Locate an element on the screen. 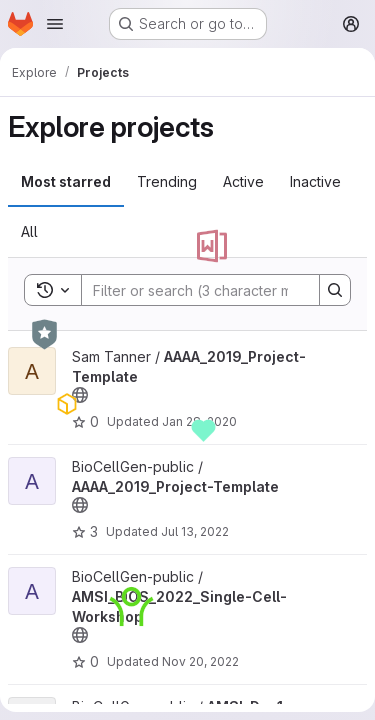 Image resolution: width=375 pixels, height=720 pixels. indicates premium or verified security status is located at coordinates (44, 334).